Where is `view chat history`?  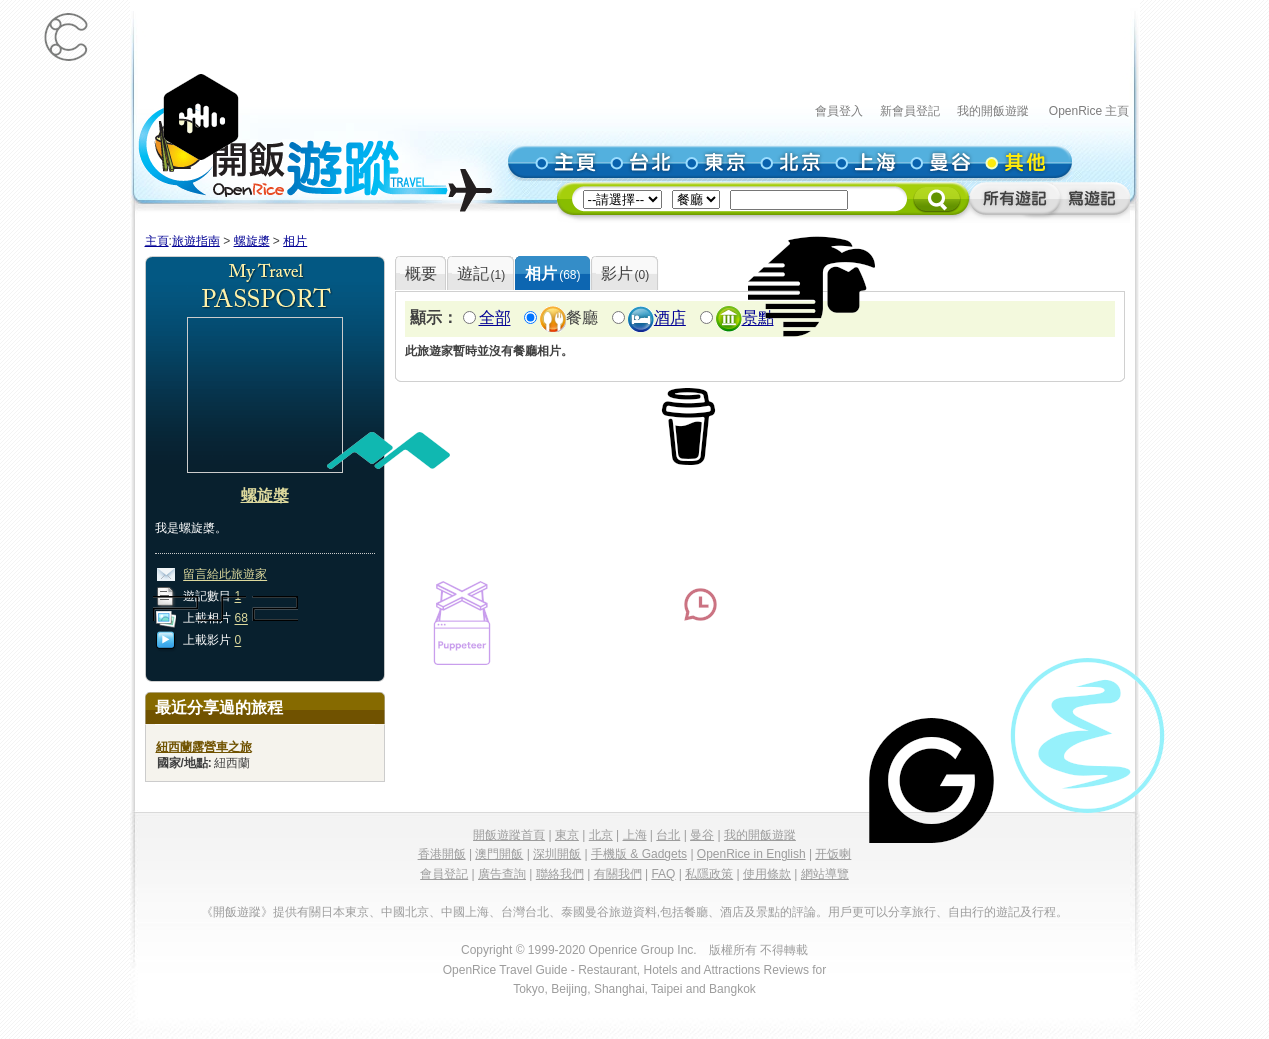
view chat history is located at coordinates (700, 604).